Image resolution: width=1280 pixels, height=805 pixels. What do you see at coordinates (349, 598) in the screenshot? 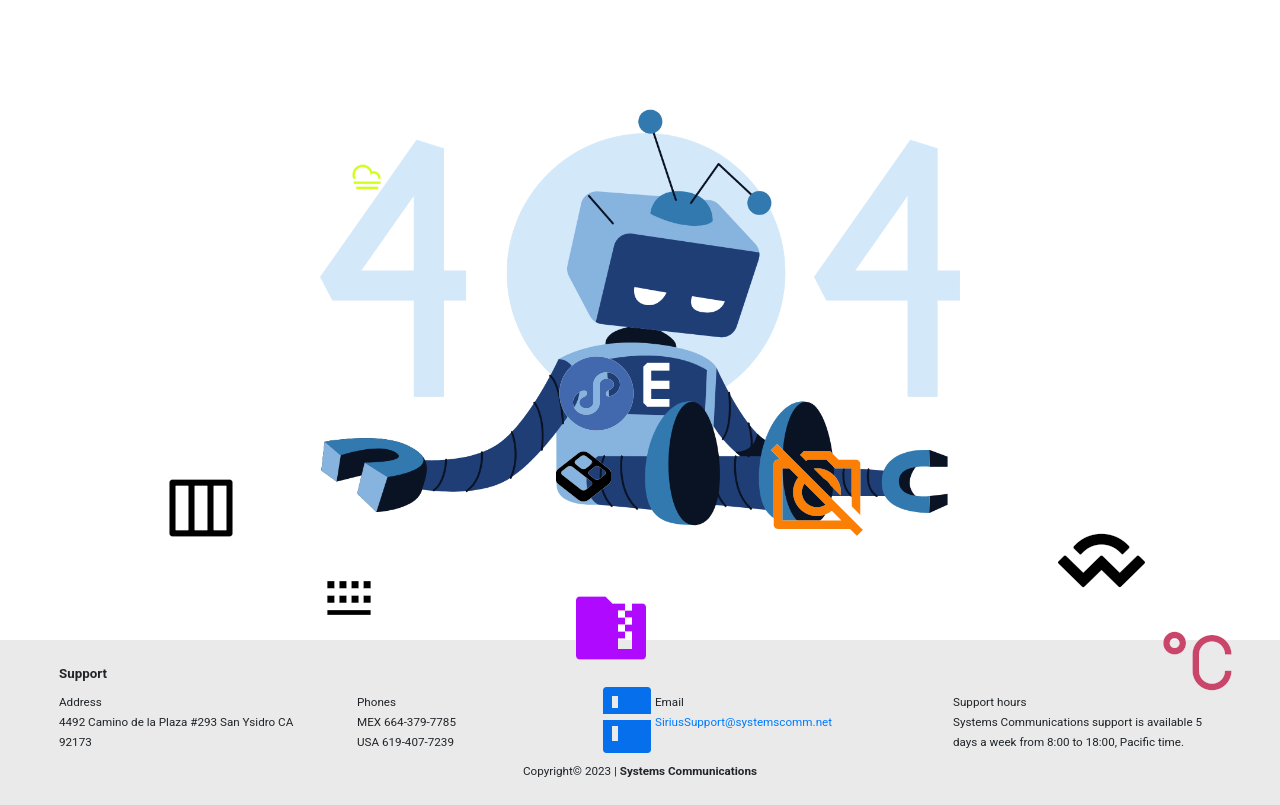
I see `open the on-screen keyboard` at bounding box center [349, 598].